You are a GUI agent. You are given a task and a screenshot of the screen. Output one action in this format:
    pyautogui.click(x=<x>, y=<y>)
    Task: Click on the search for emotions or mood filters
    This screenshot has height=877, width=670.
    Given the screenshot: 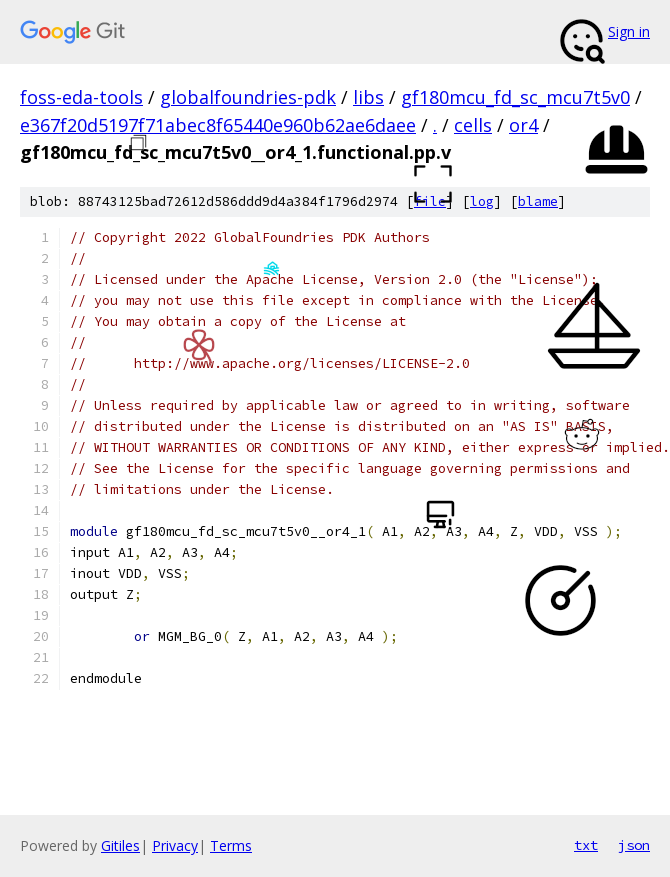 What is the action you would take?
    pyautogui.click(x=581, y=40)
    